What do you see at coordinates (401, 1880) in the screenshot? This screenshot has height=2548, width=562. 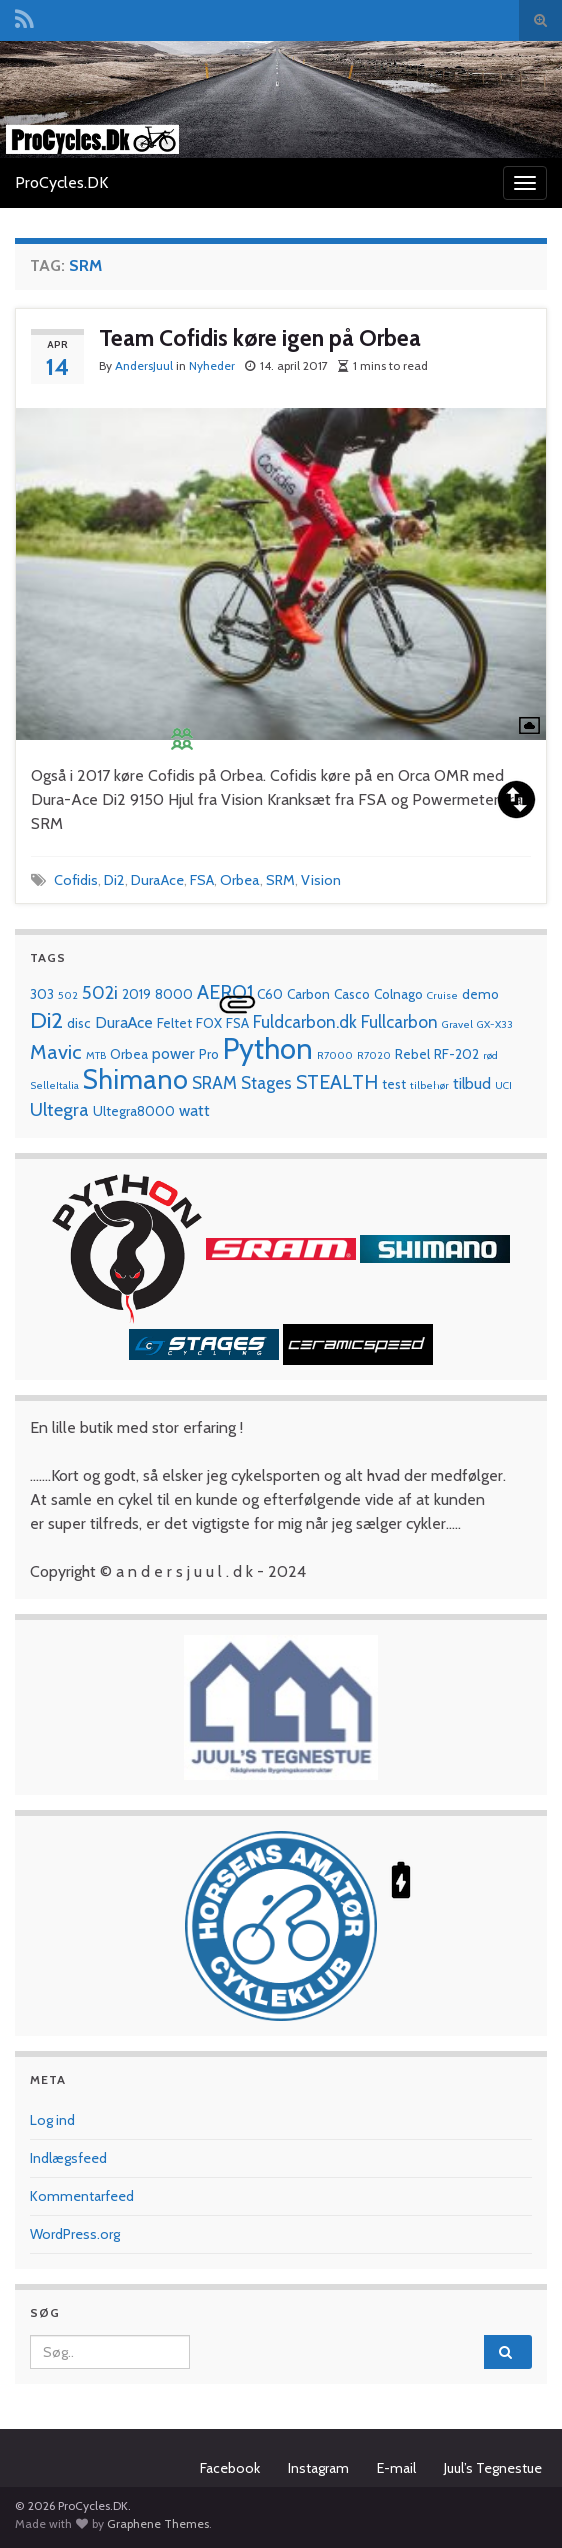 I see `indicates battery is fully charged while connected to power` at bounding box center [401, 1880].